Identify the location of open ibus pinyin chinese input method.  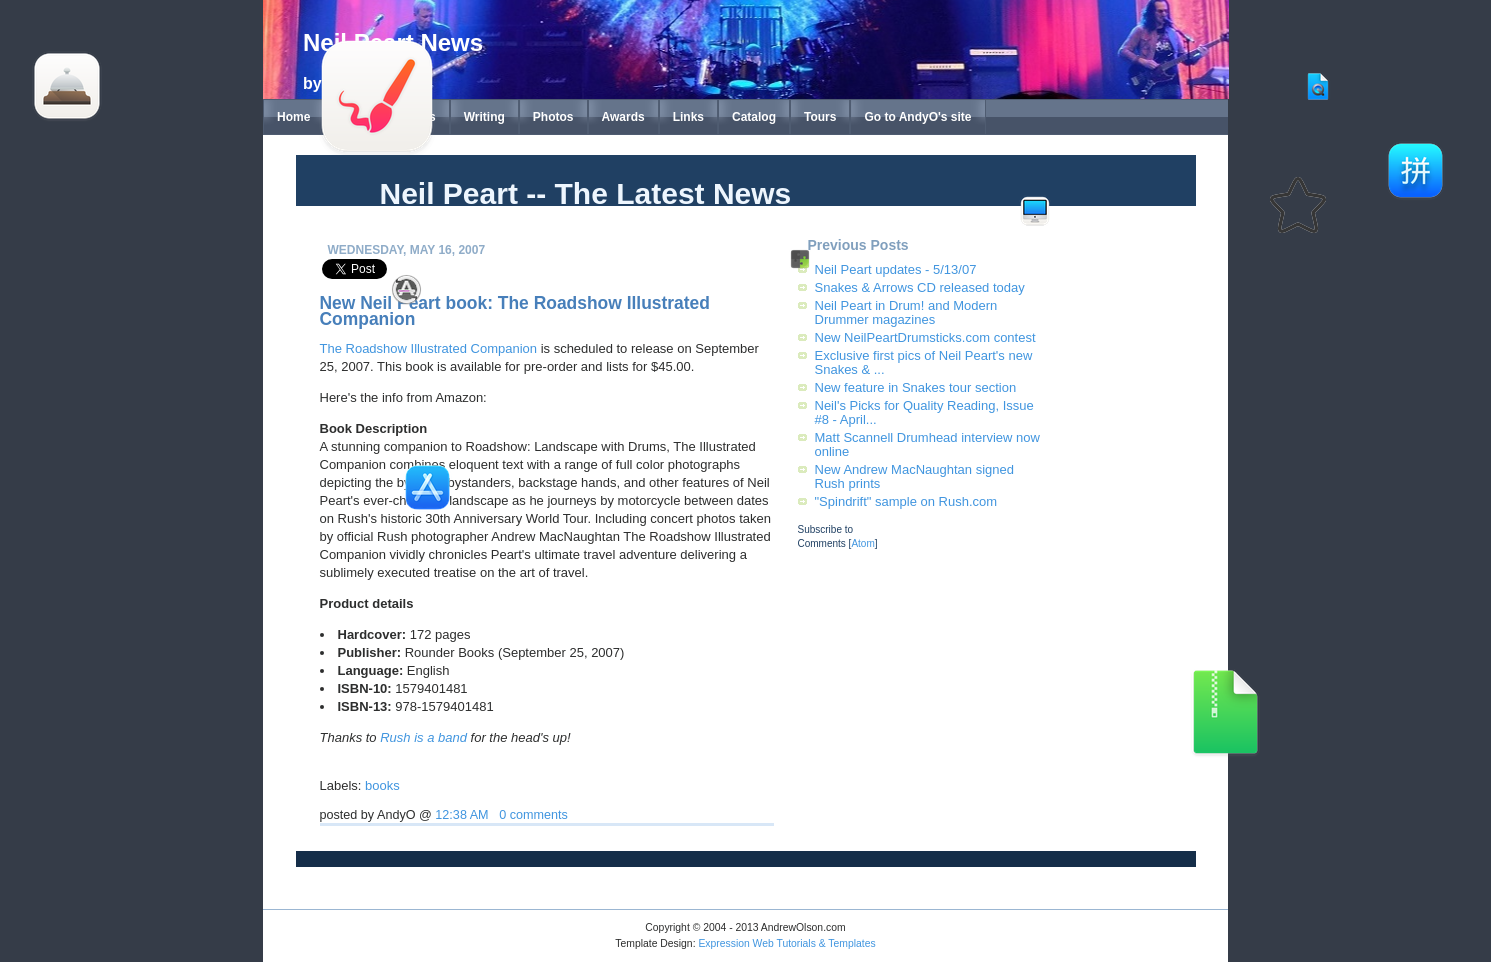
(1415, 170).